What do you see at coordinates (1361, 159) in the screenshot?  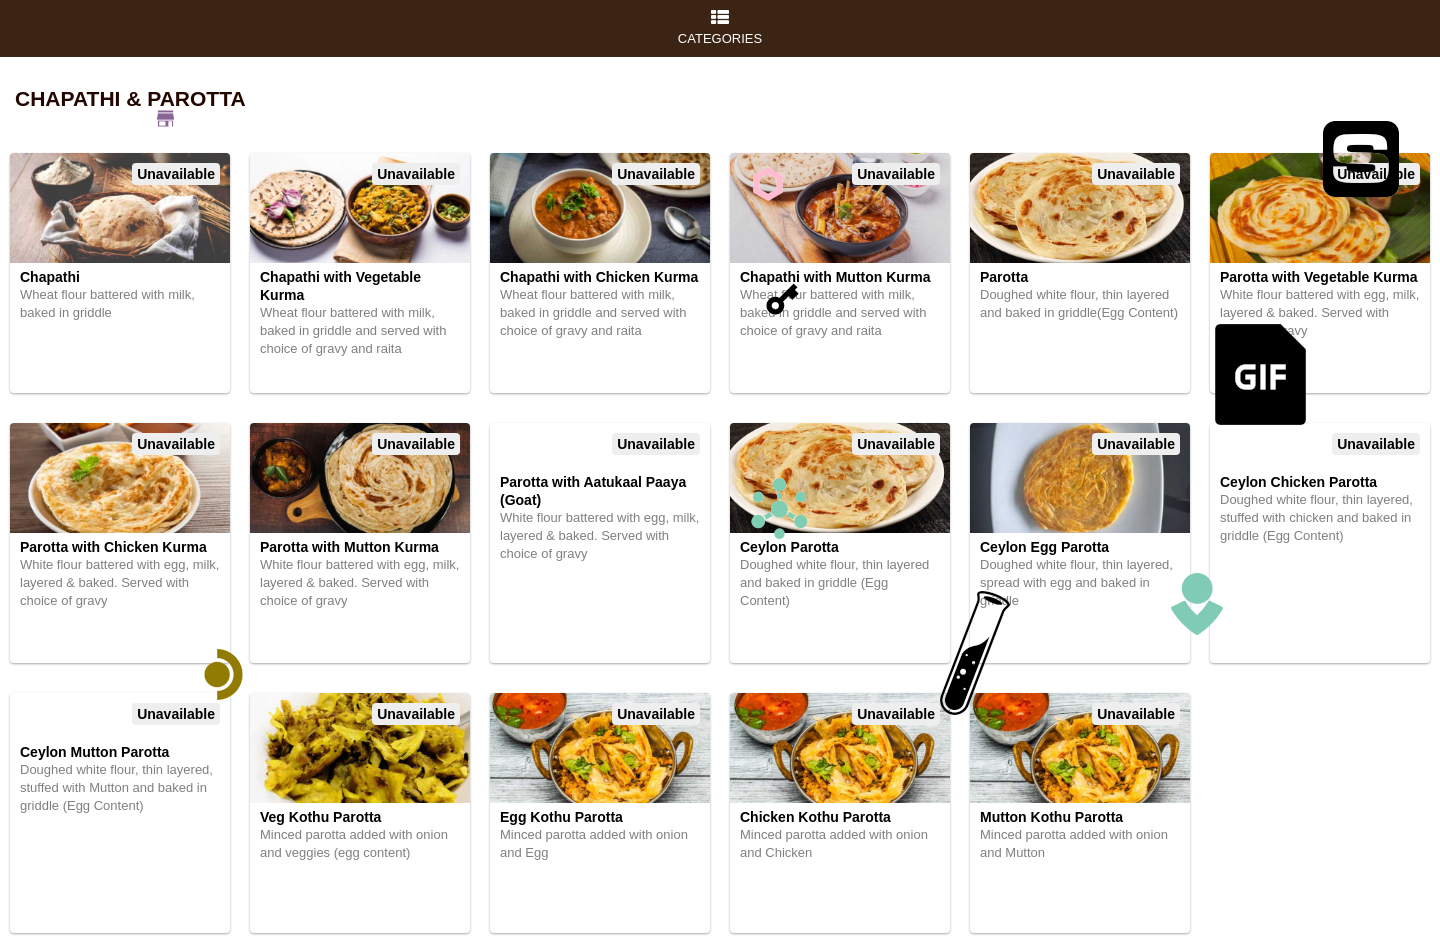 I see `open the Simkl app` at bounding box center [1361, 159].